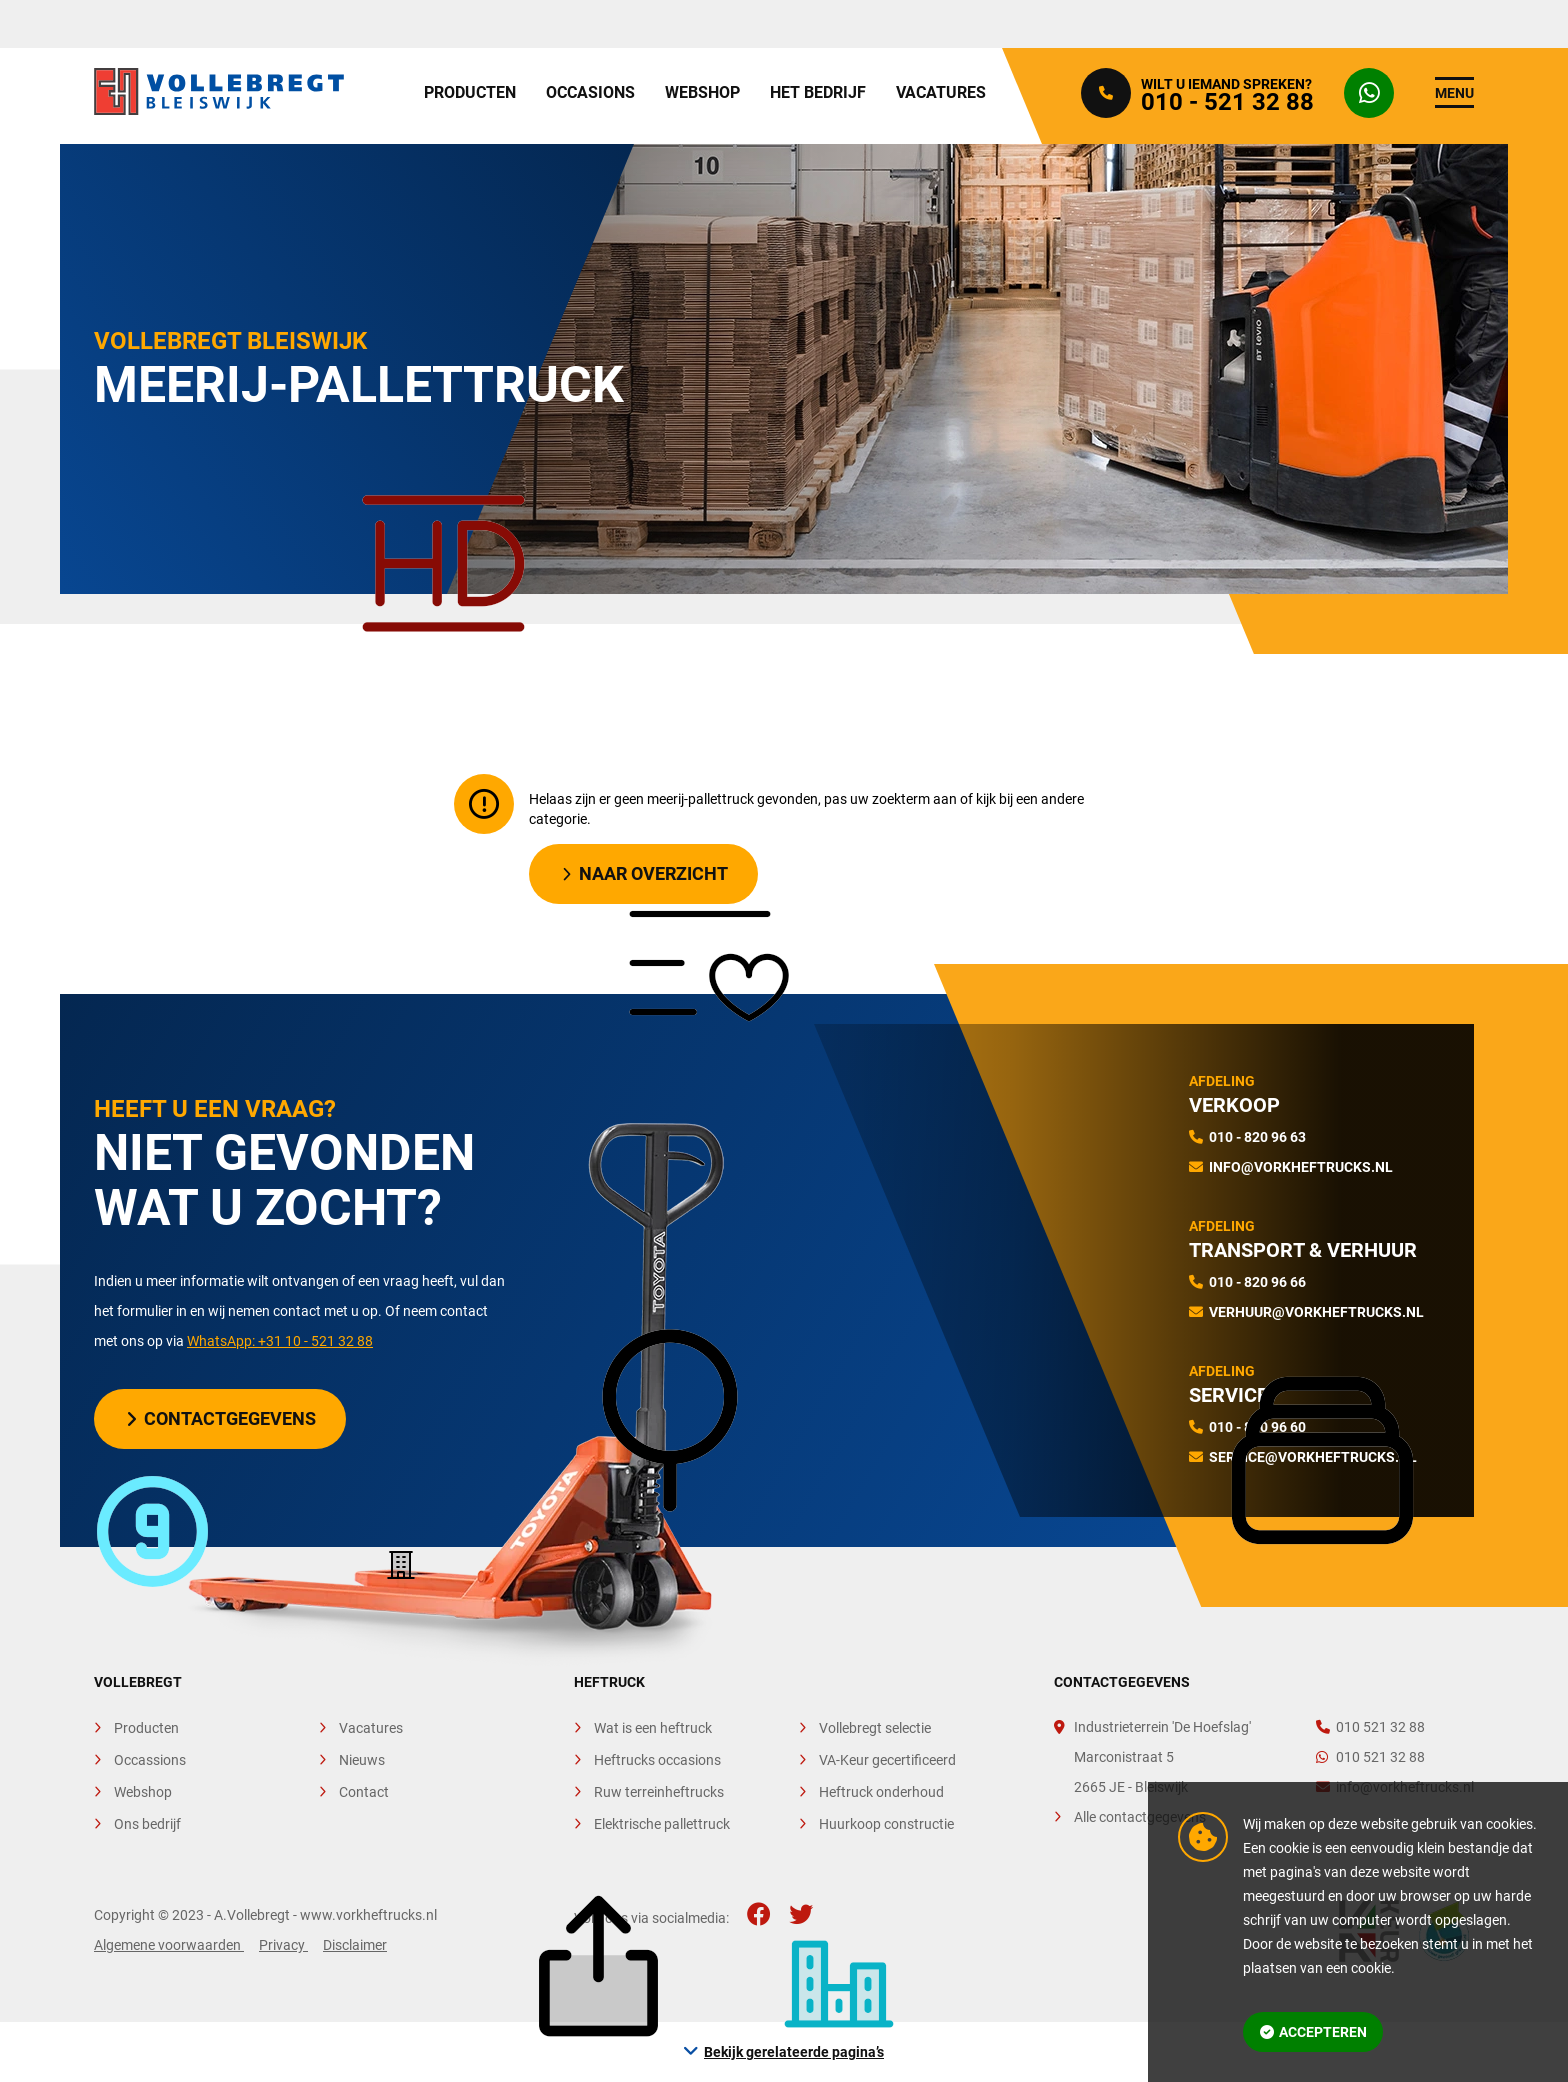 This screenshot has height=2082, width=1568. What do you see at coordinates (152, 1531) in the screenshot?
I see `indicates item number 9 in a numbered list or sequence` at bounding box center [152, 1531].